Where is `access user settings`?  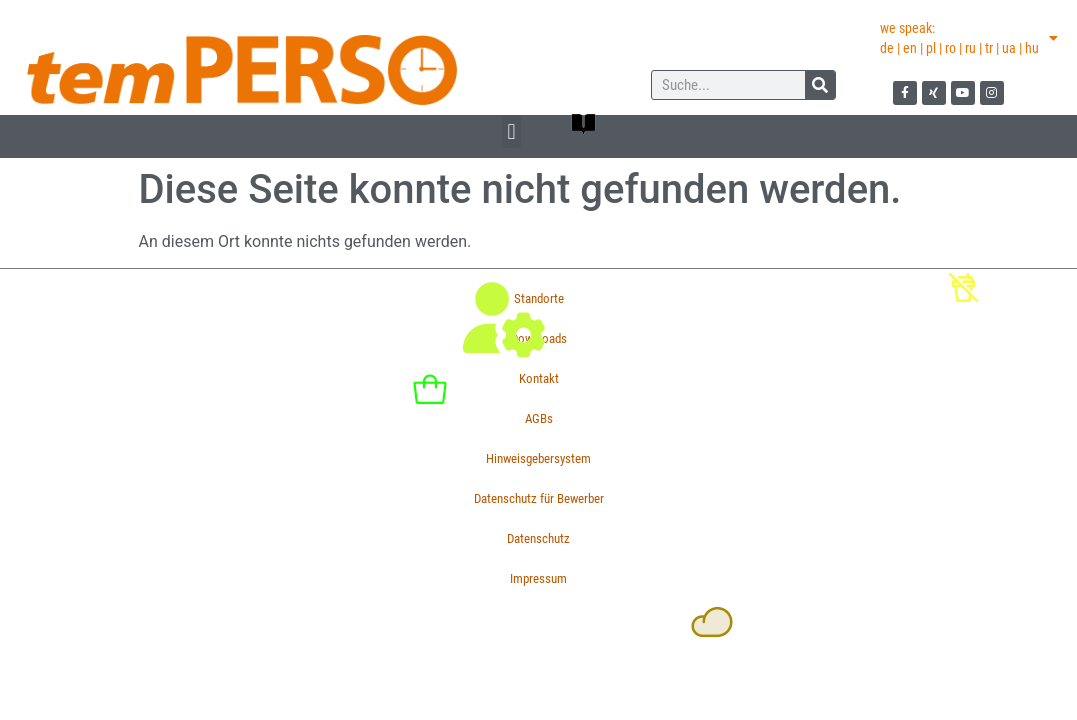
access user settings is located at coordinates (501, 317).